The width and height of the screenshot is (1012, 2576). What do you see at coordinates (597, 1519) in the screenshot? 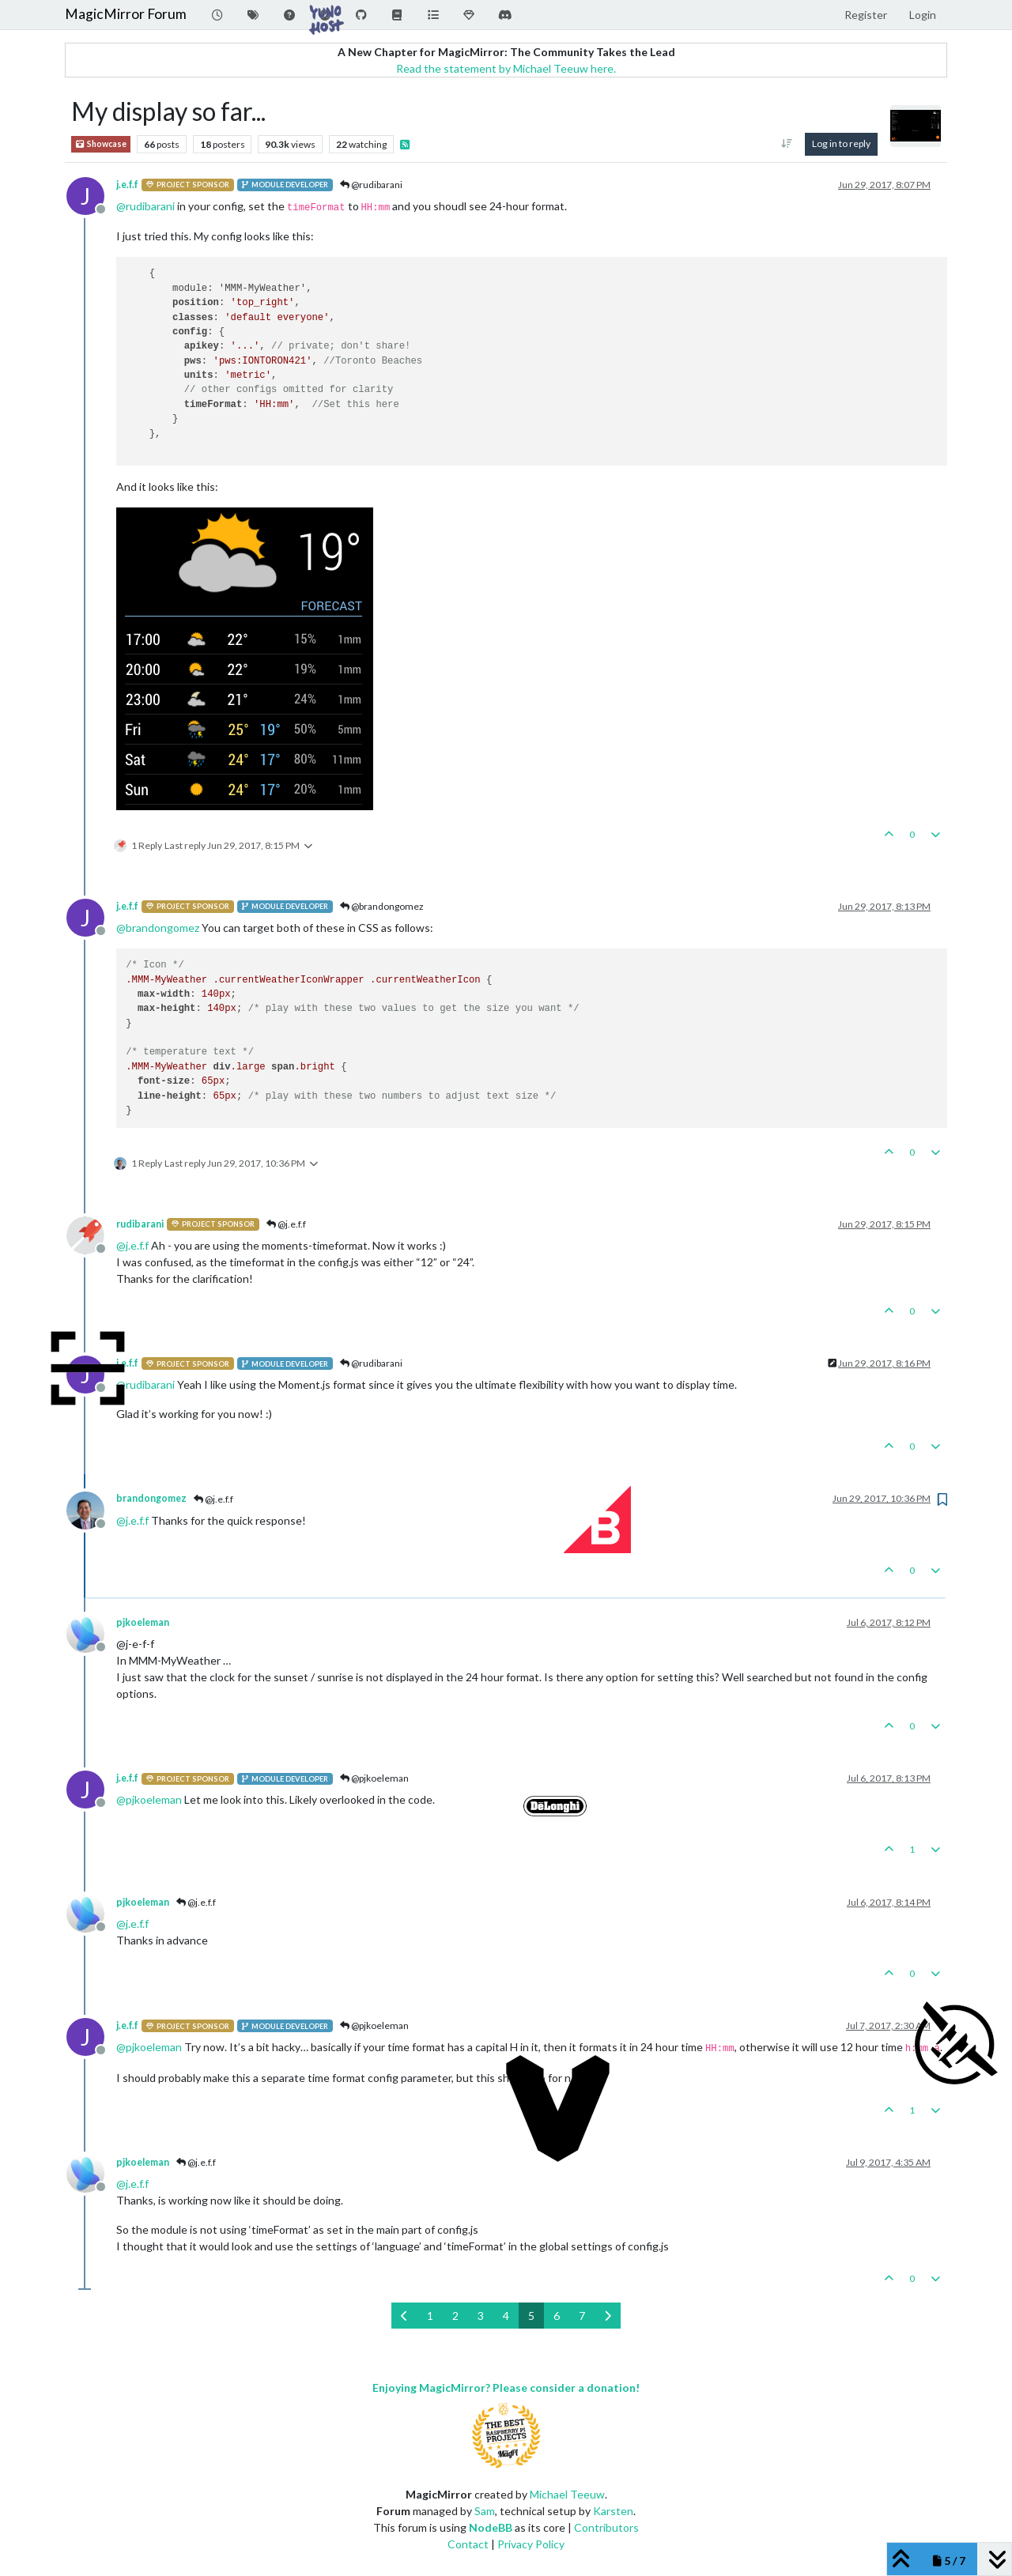
I see `bigcommerce platform logo` at bounding box center [597, 1519].